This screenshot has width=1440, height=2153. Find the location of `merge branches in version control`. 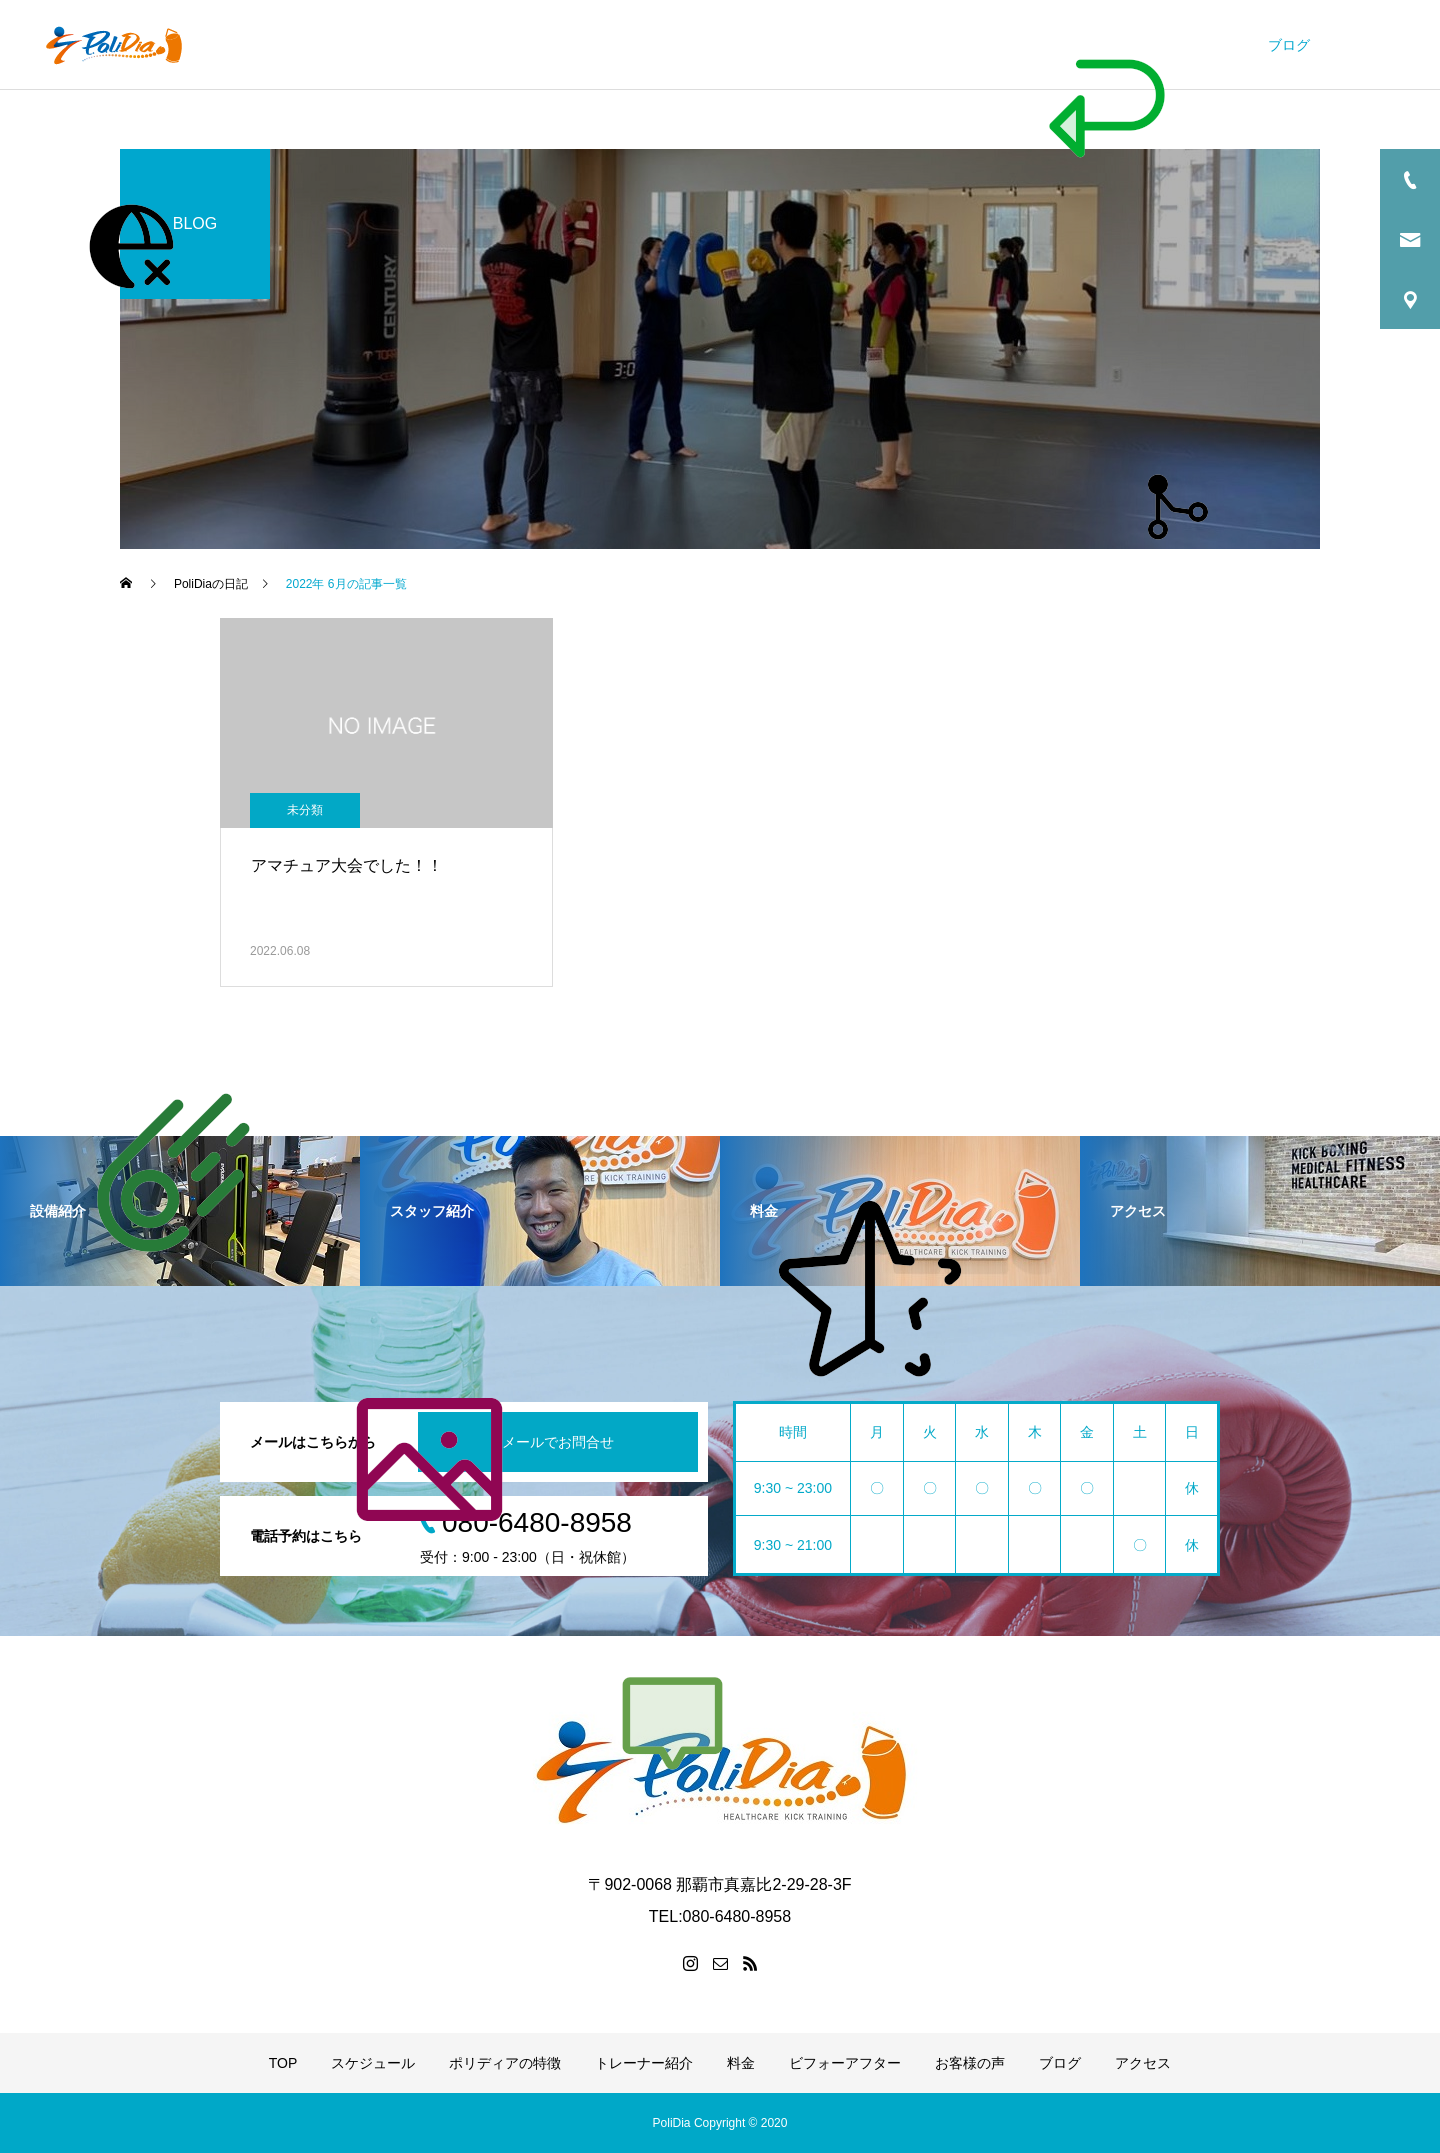

merge branches in version control is located at coordinates (1173, 507).